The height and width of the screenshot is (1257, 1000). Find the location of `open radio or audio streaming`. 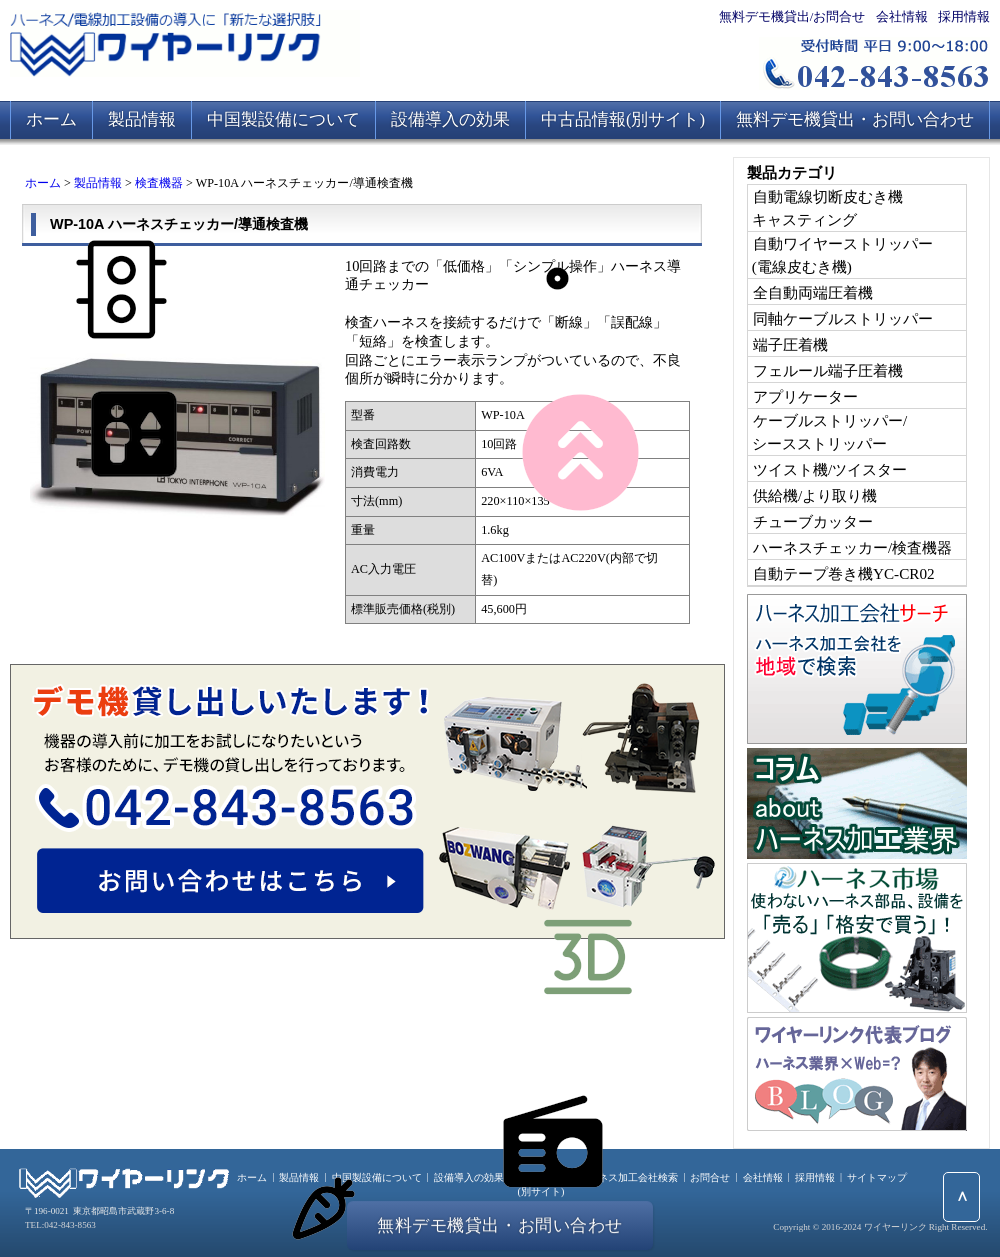

open radio or audio streaming is located at coordinates (553, 1149).